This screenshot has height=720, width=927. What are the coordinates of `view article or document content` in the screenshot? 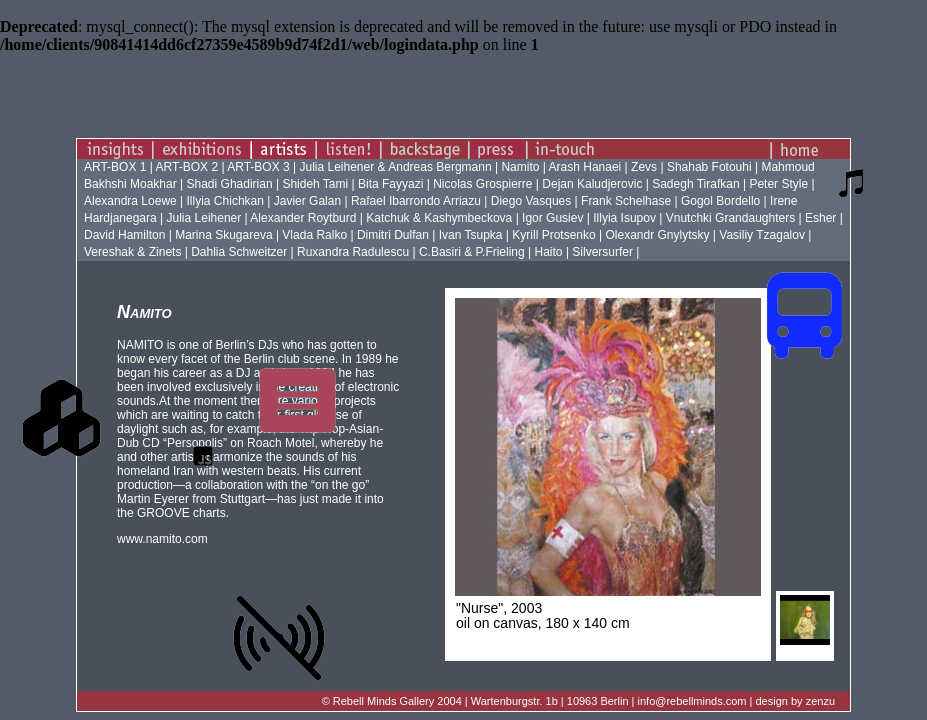 It's located at (297, 400).